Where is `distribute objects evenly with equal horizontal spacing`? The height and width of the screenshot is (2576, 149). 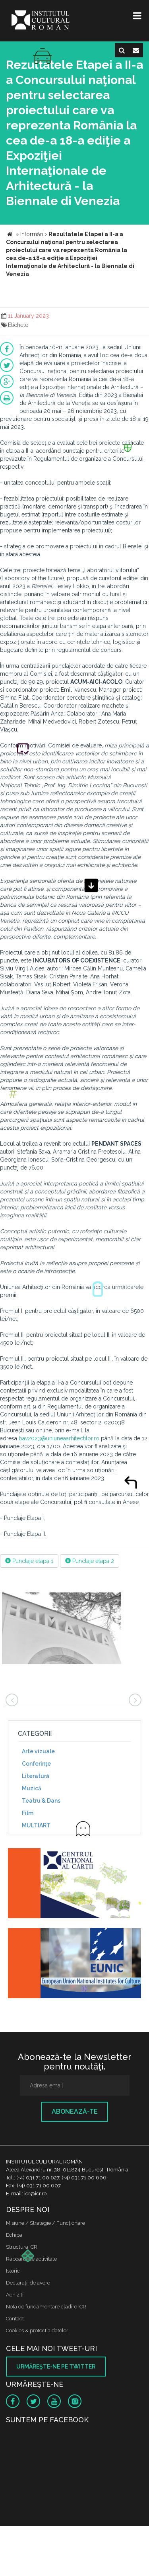
distribute objects evenly with equal horizontal spacing is located at coordinates (84, 1989).